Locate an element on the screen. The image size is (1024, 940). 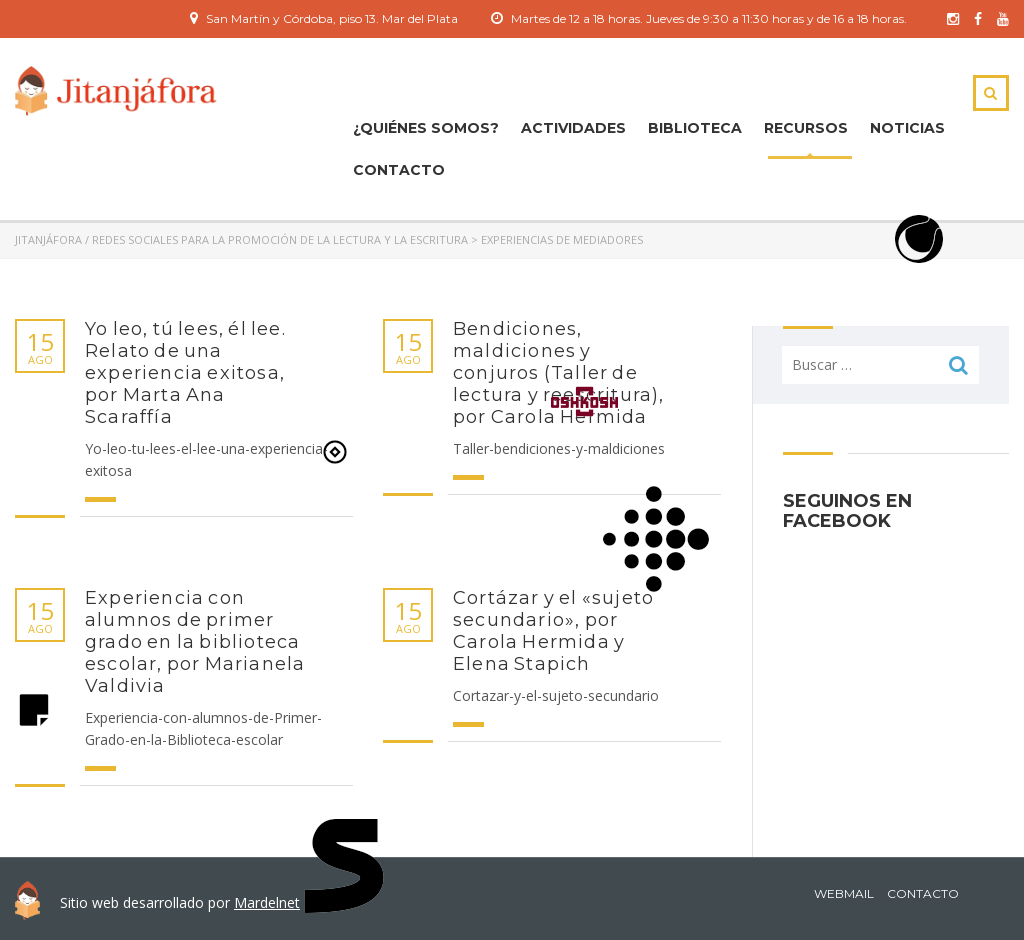
open the Fitbit app is located at coordinates (656, 539).